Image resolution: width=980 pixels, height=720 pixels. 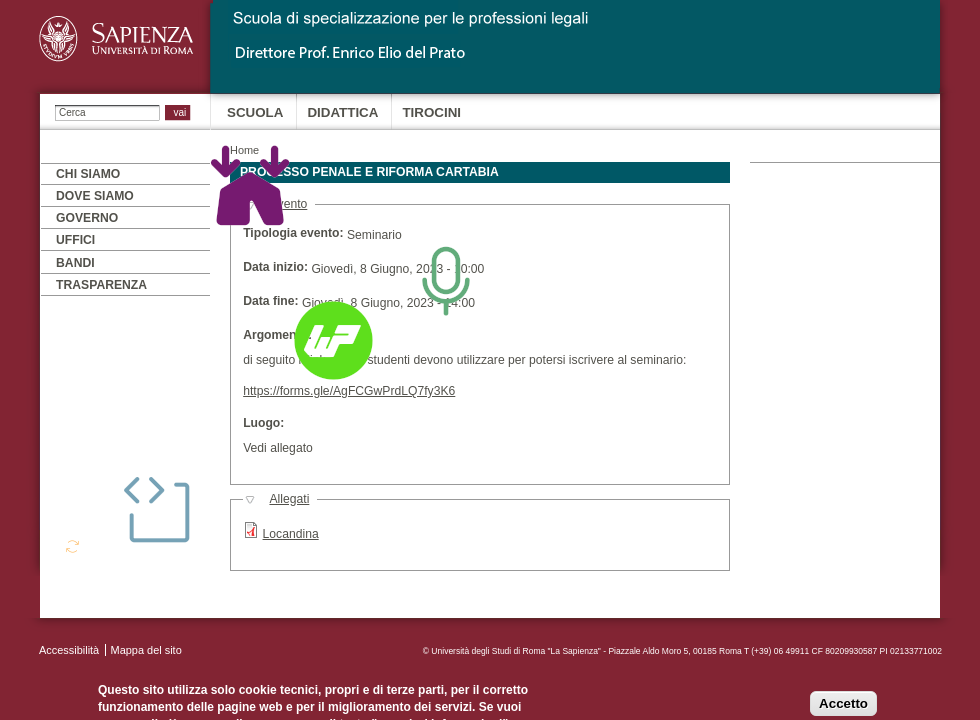 I want to click on insert a code block, so click(x=159, y=512).